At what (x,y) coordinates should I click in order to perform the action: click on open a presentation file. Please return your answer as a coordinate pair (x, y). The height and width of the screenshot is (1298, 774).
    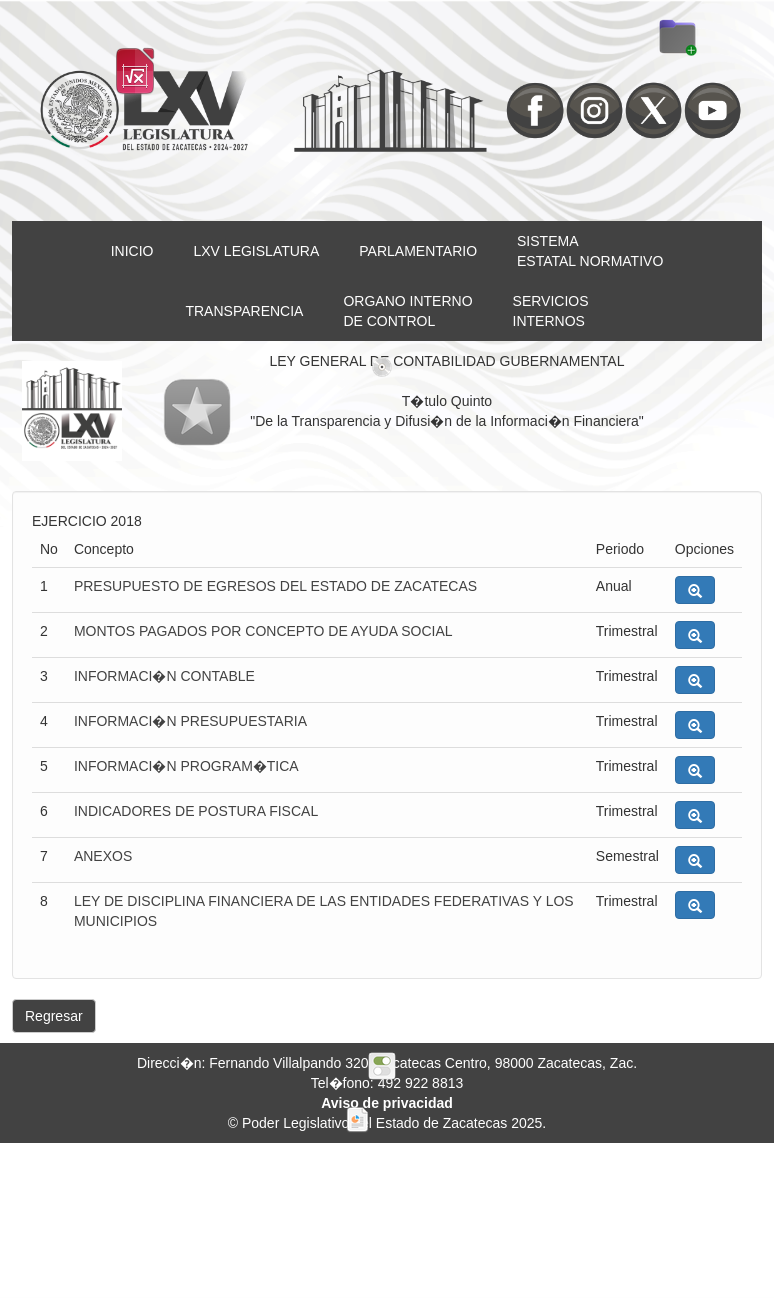
    Looking at the image, I should click on (357, 1119).